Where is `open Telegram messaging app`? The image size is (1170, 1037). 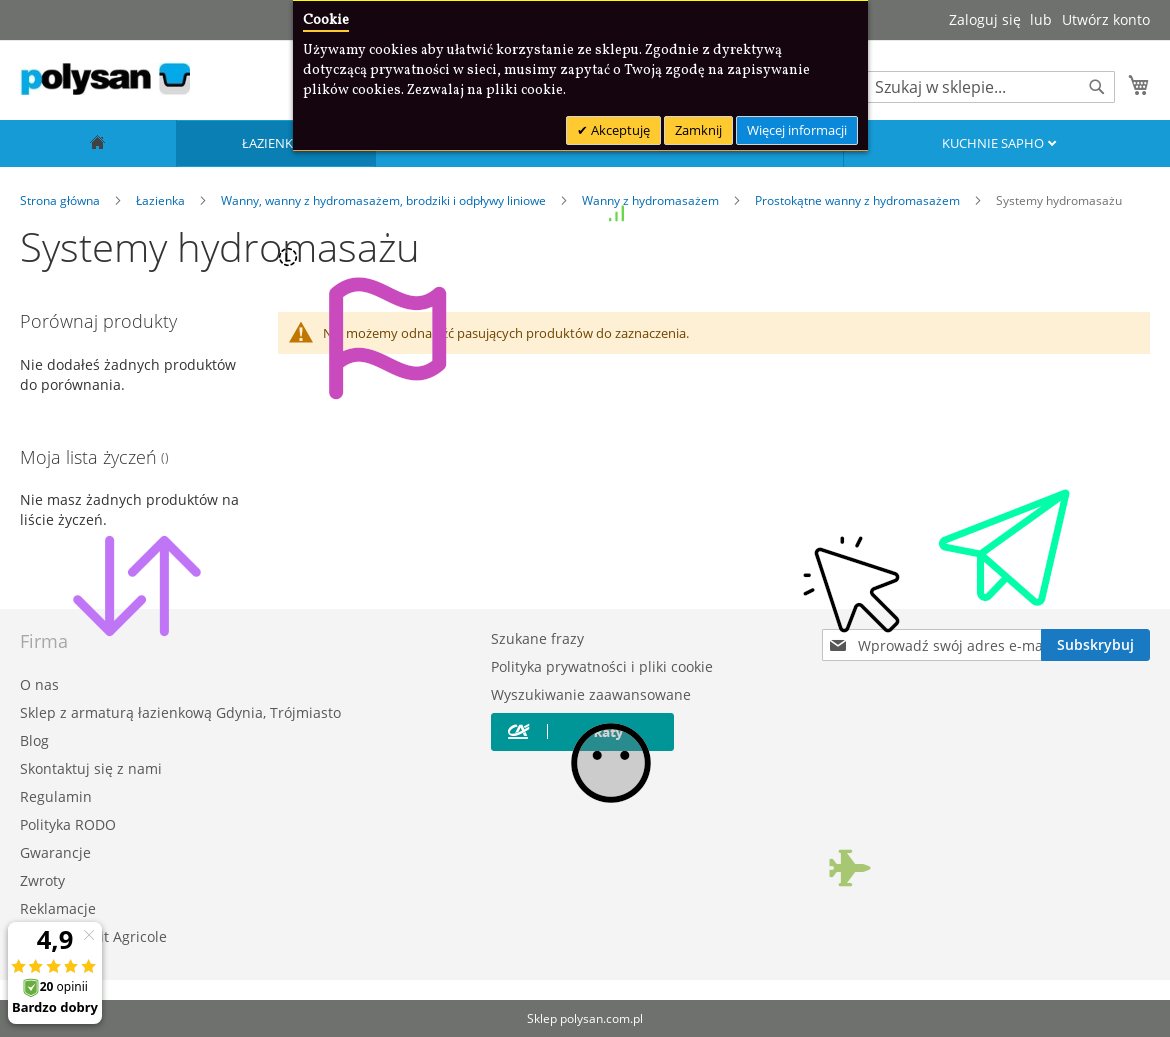
open Telegram messaging app is located at coordinates (1009, 550).